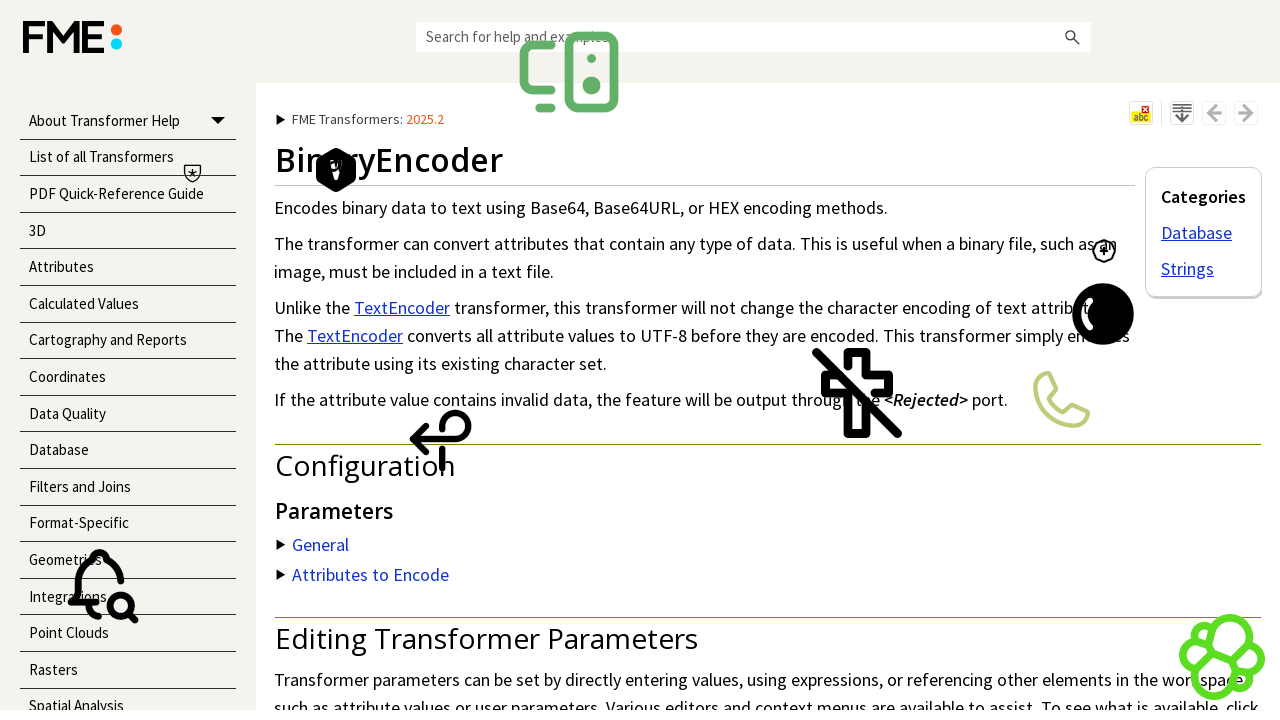 This screenshot has height=720, width=1280. I want to click on indicates premium or verified security status, so click(192, 172).